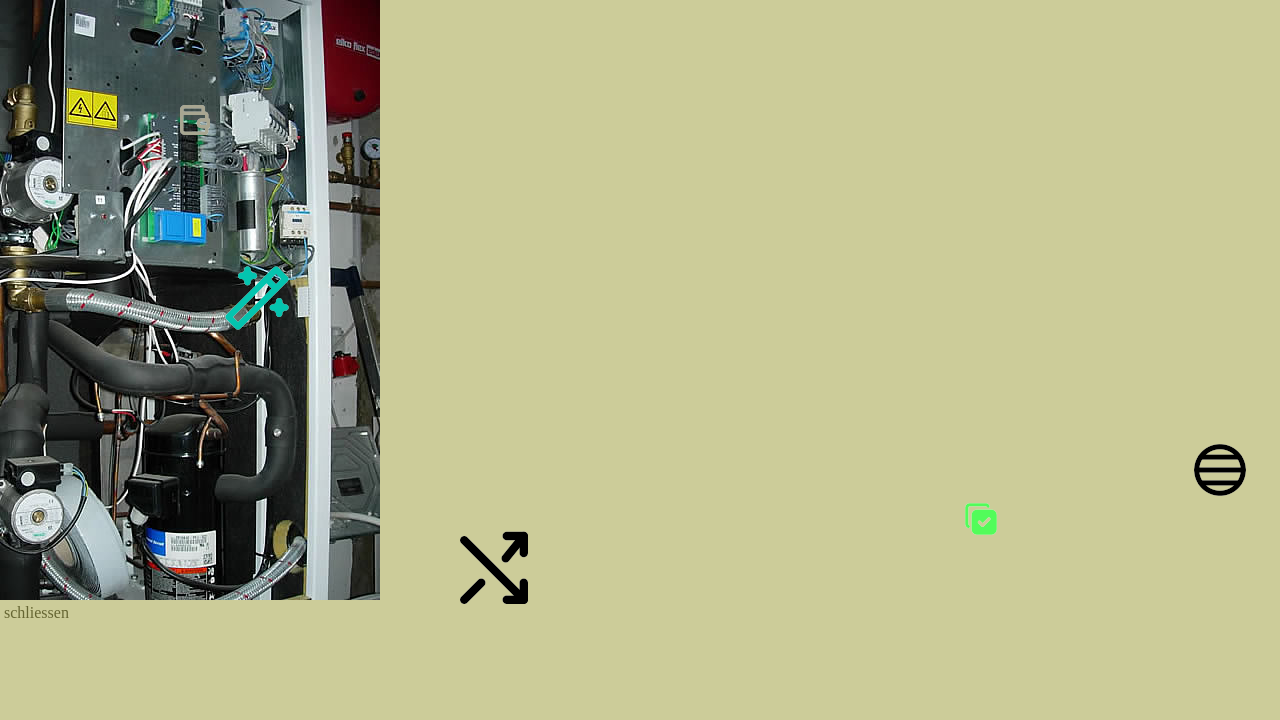  I want to click on access your wallet or payment methods, so click(195, 120).